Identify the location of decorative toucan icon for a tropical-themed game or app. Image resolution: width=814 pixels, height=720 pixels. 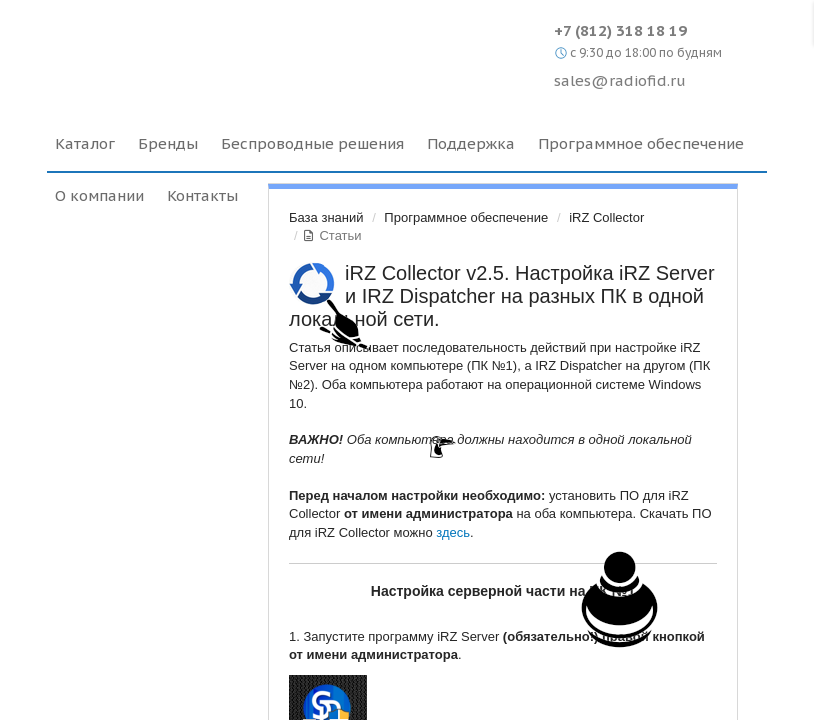
(443, 447).